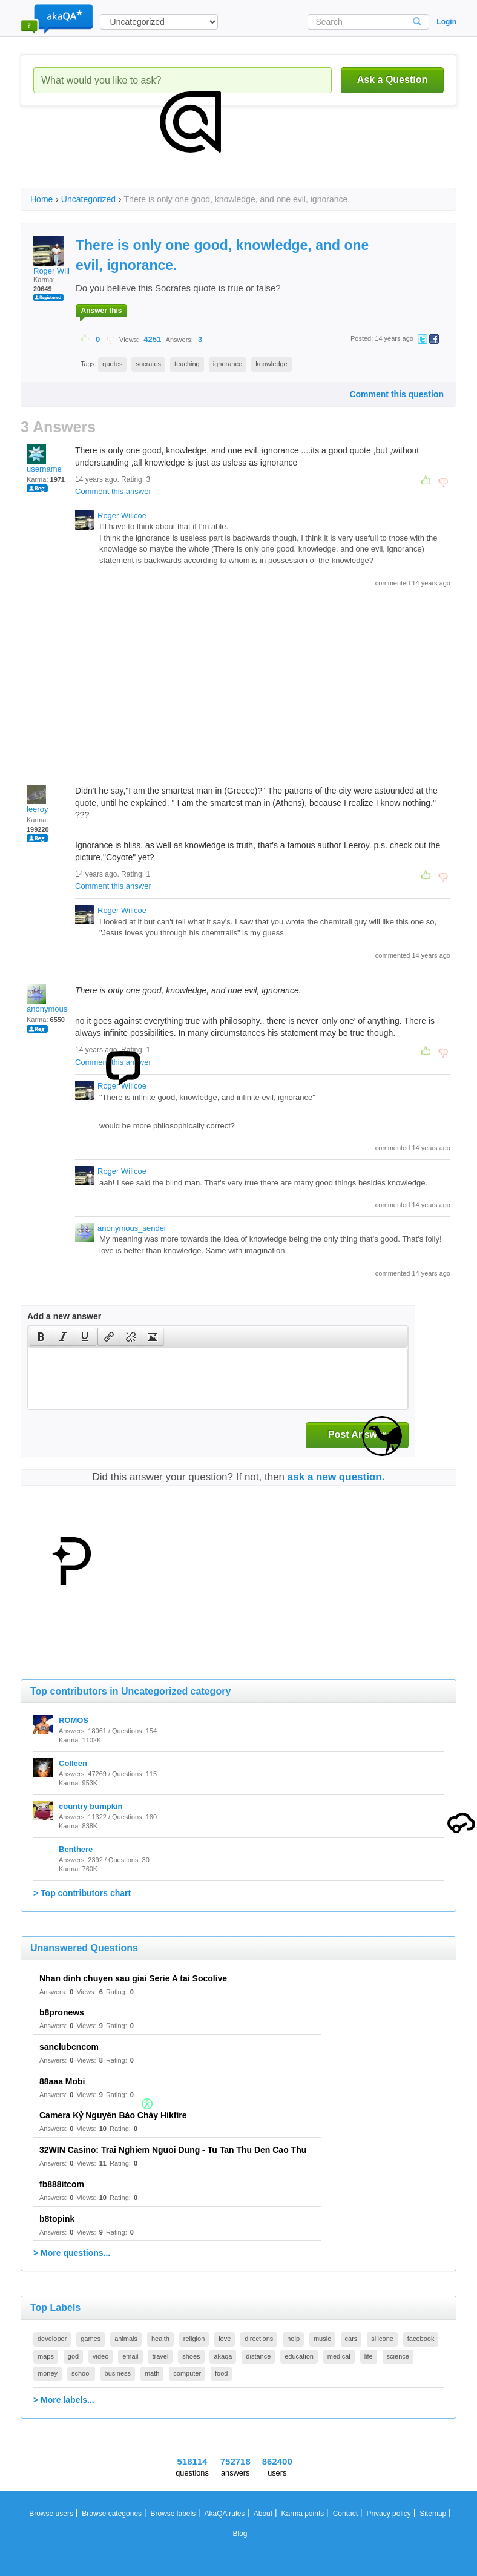  Describe the element at coordinates (190, 122) in the screenshot. I see `search powered by Algolia` at that location.